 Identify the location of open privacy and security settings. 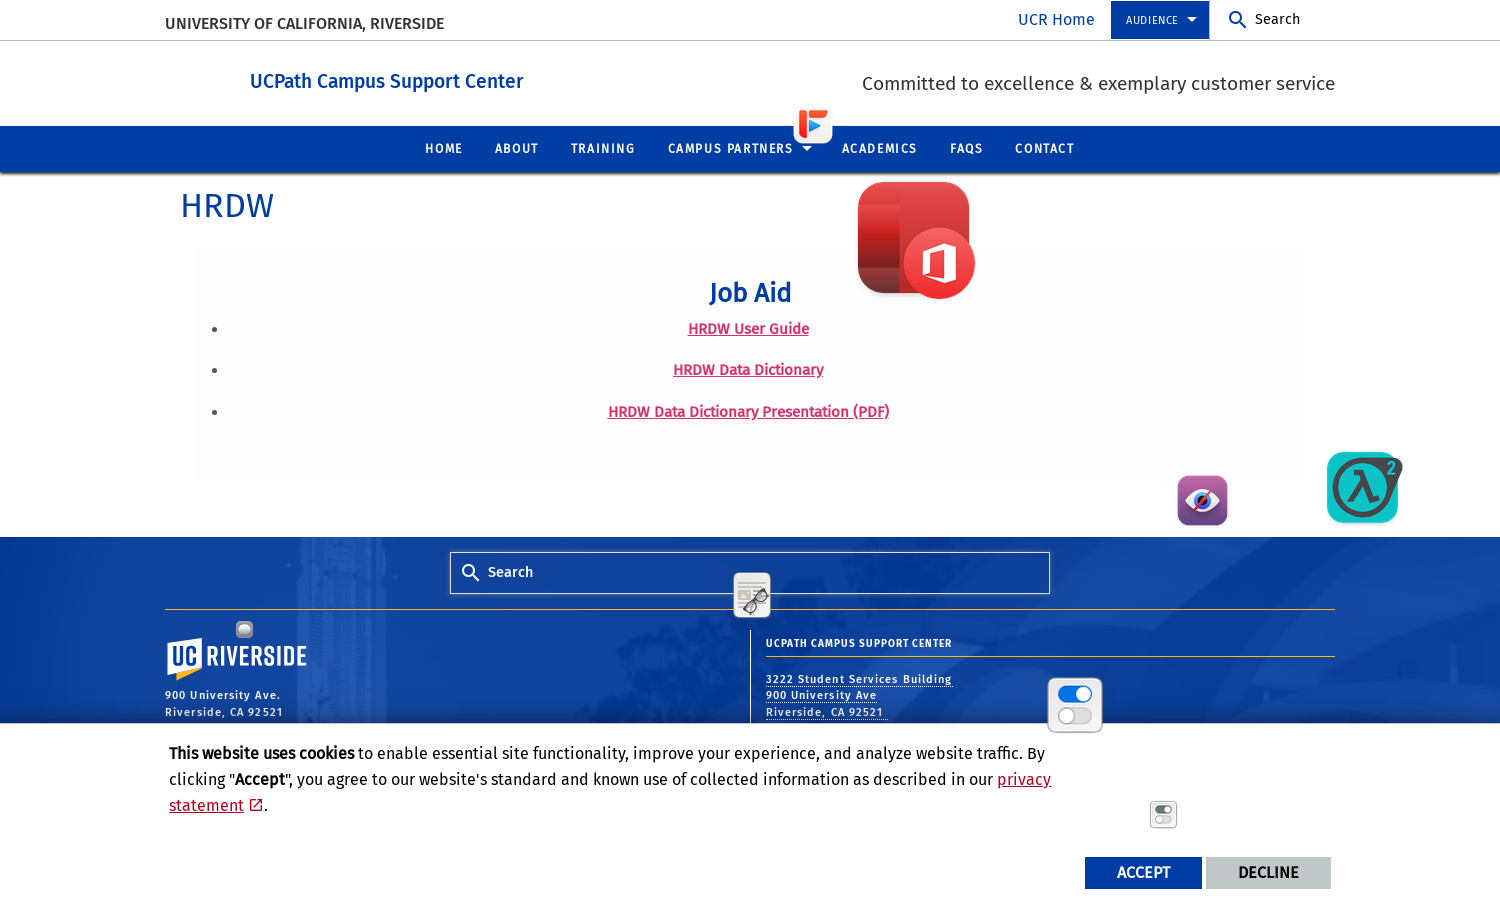
(1202, 500).